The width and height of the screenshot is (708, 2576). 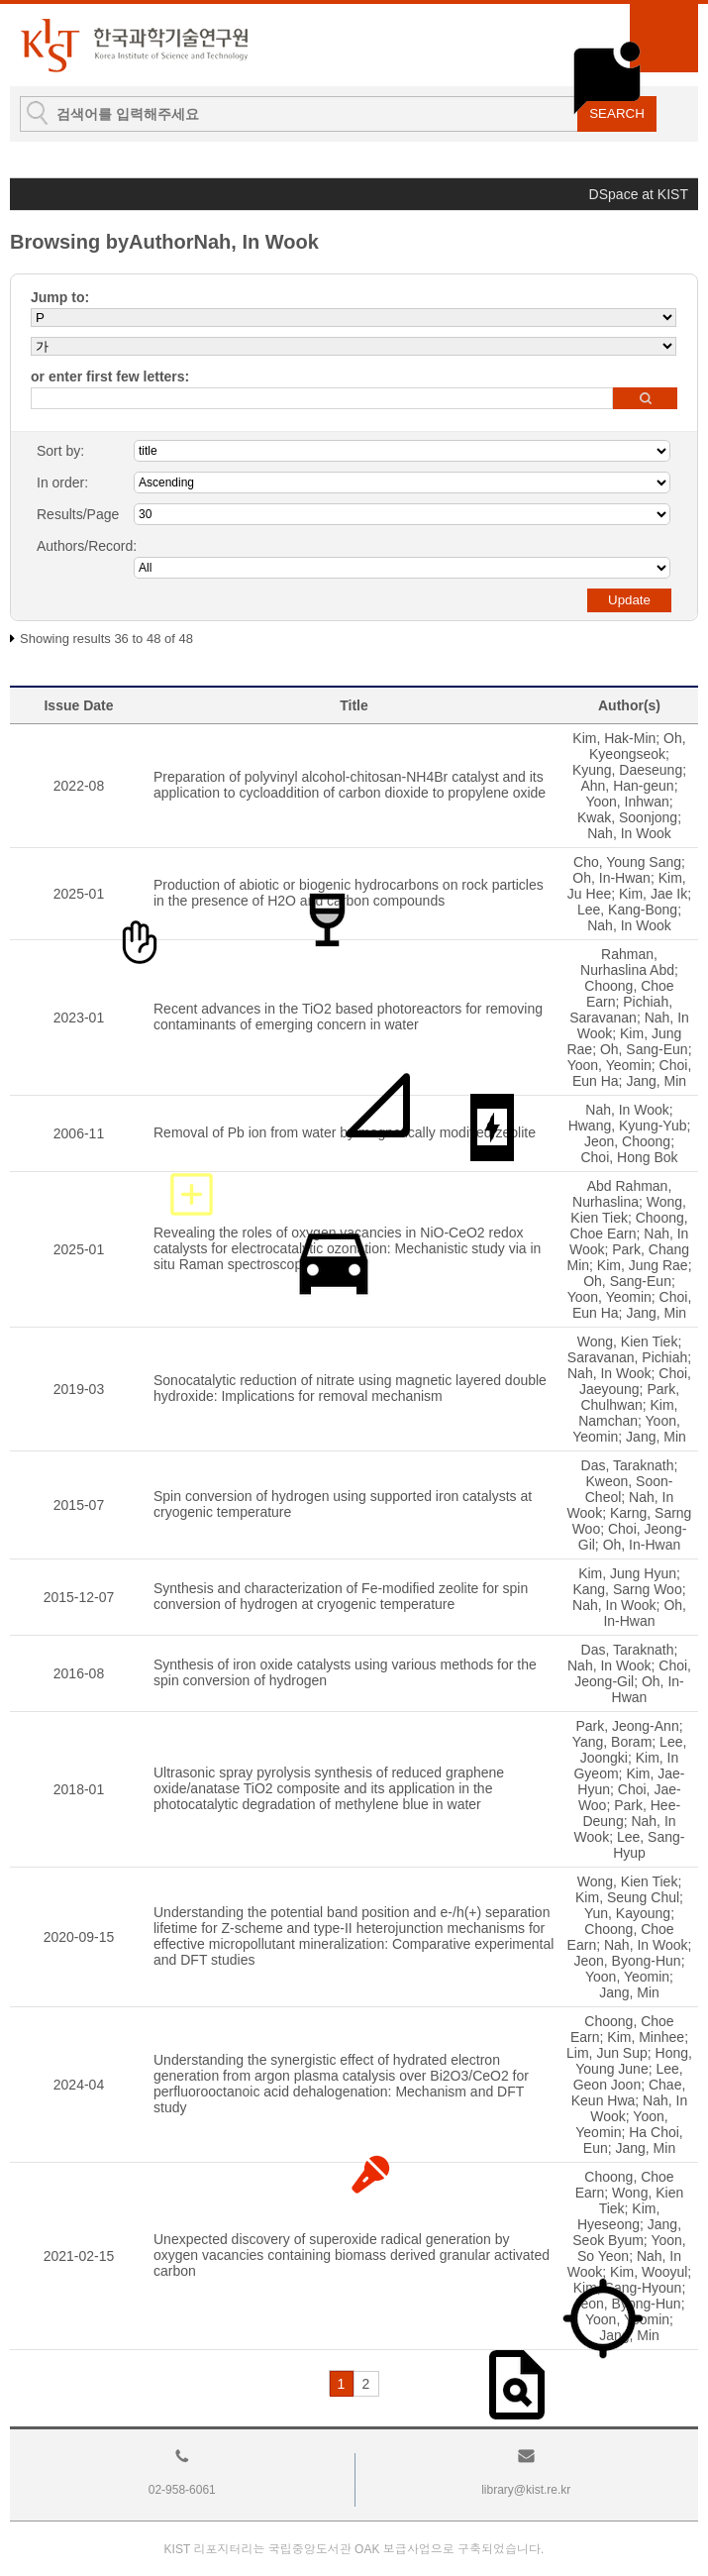 What do you see at coordinates (492, 1127) in the screenshot?
I see `find nearby electric vehicle charging stations` at bounding box center [492, 1127].